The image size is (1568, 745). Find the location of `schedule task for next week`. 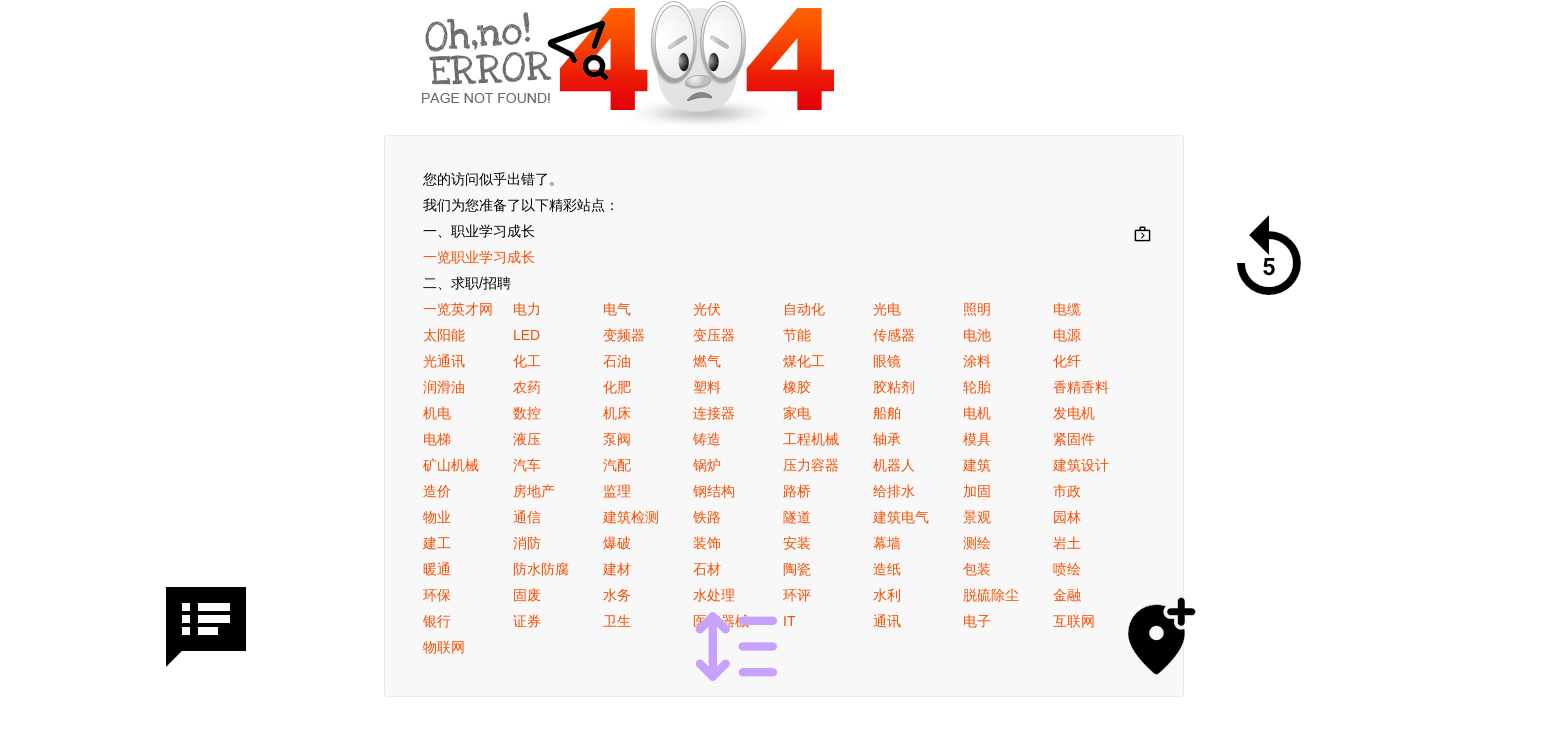

schedule task for next week is located at coordinates (1142, 233).